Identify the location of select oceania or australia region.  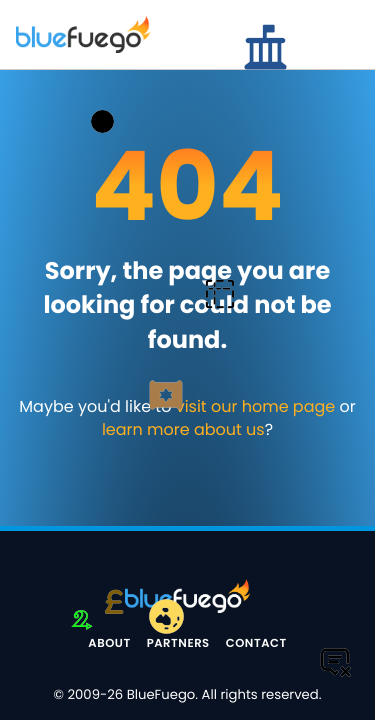
(166, 616).